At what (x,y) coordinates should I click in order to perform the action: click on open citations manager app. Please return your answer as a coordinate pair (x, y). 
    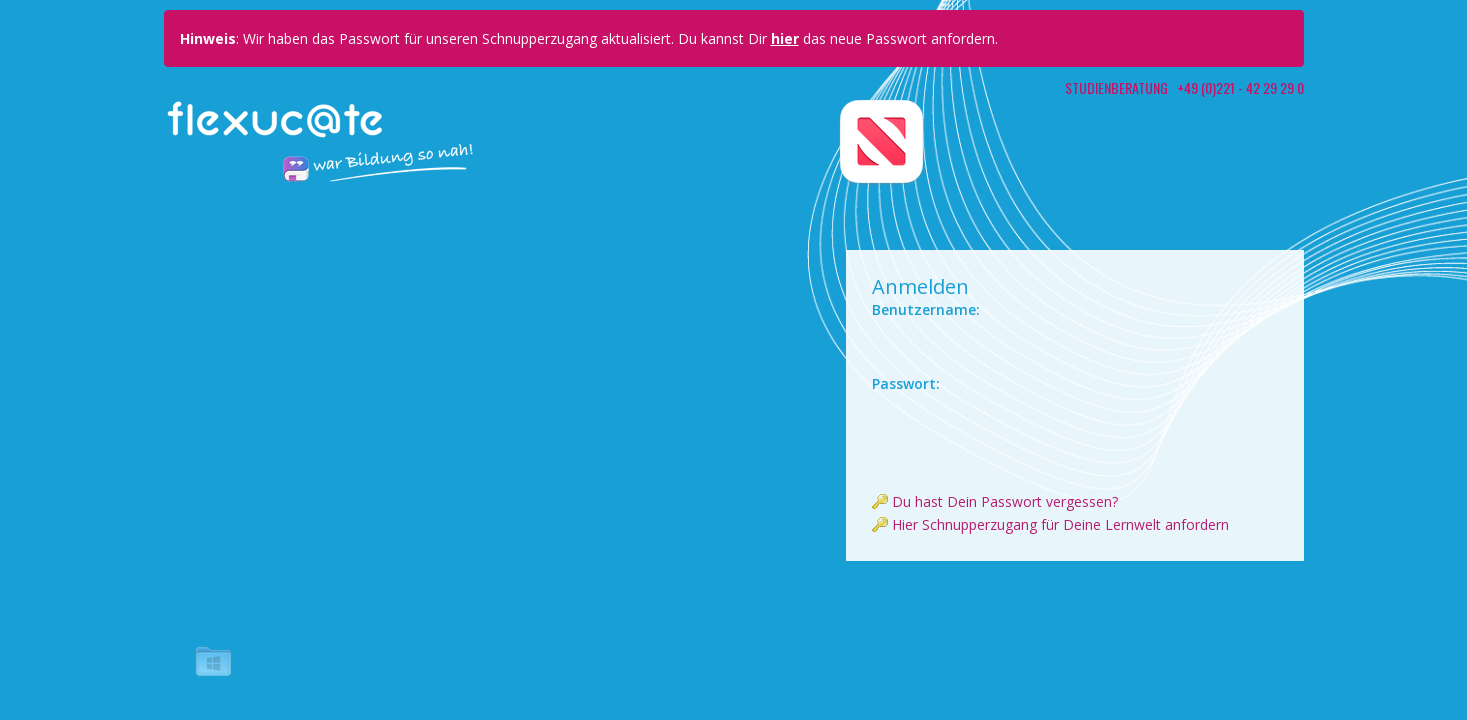
    Looking at the image, I should click on (296, 169).